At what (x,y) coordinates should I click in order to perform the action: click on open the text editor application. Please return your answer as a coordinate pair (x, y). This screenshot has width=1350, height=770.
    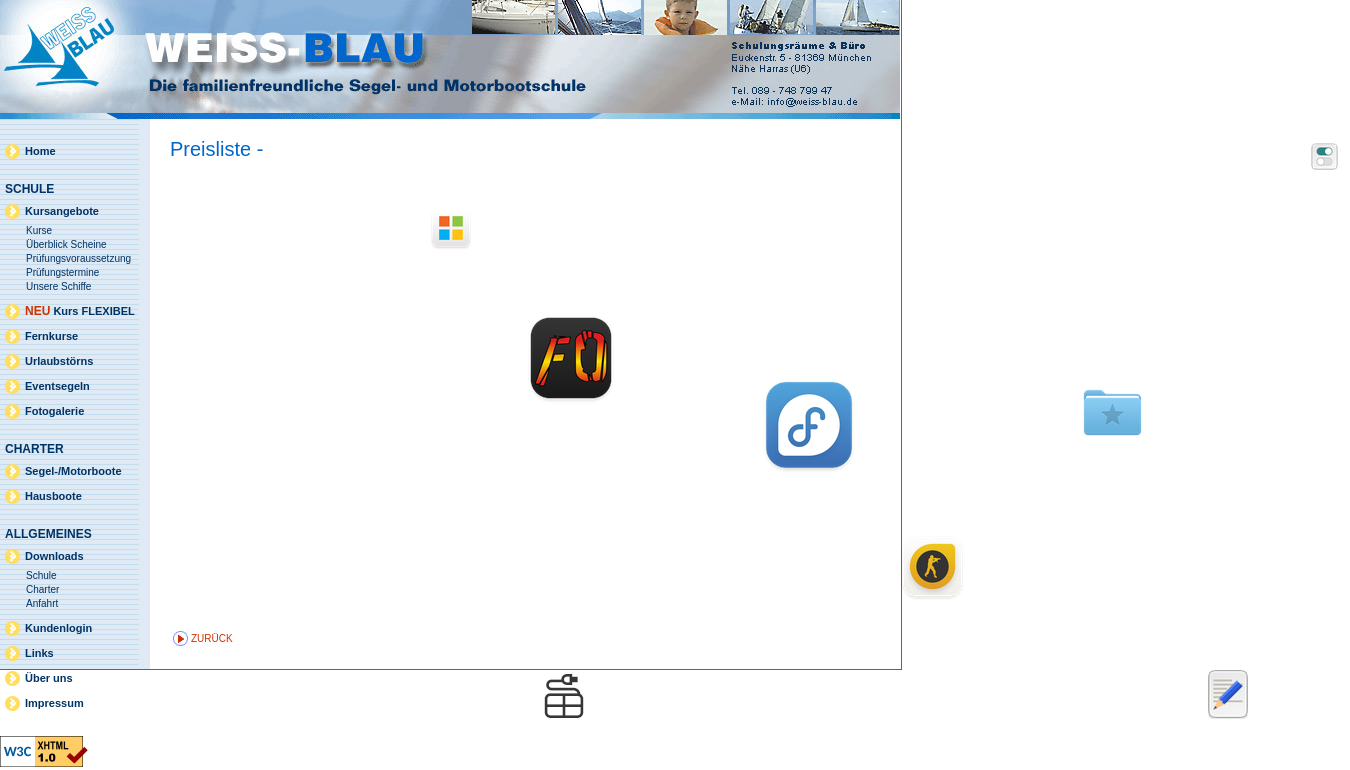
    Looking at the image, I should click on (1228, 694).